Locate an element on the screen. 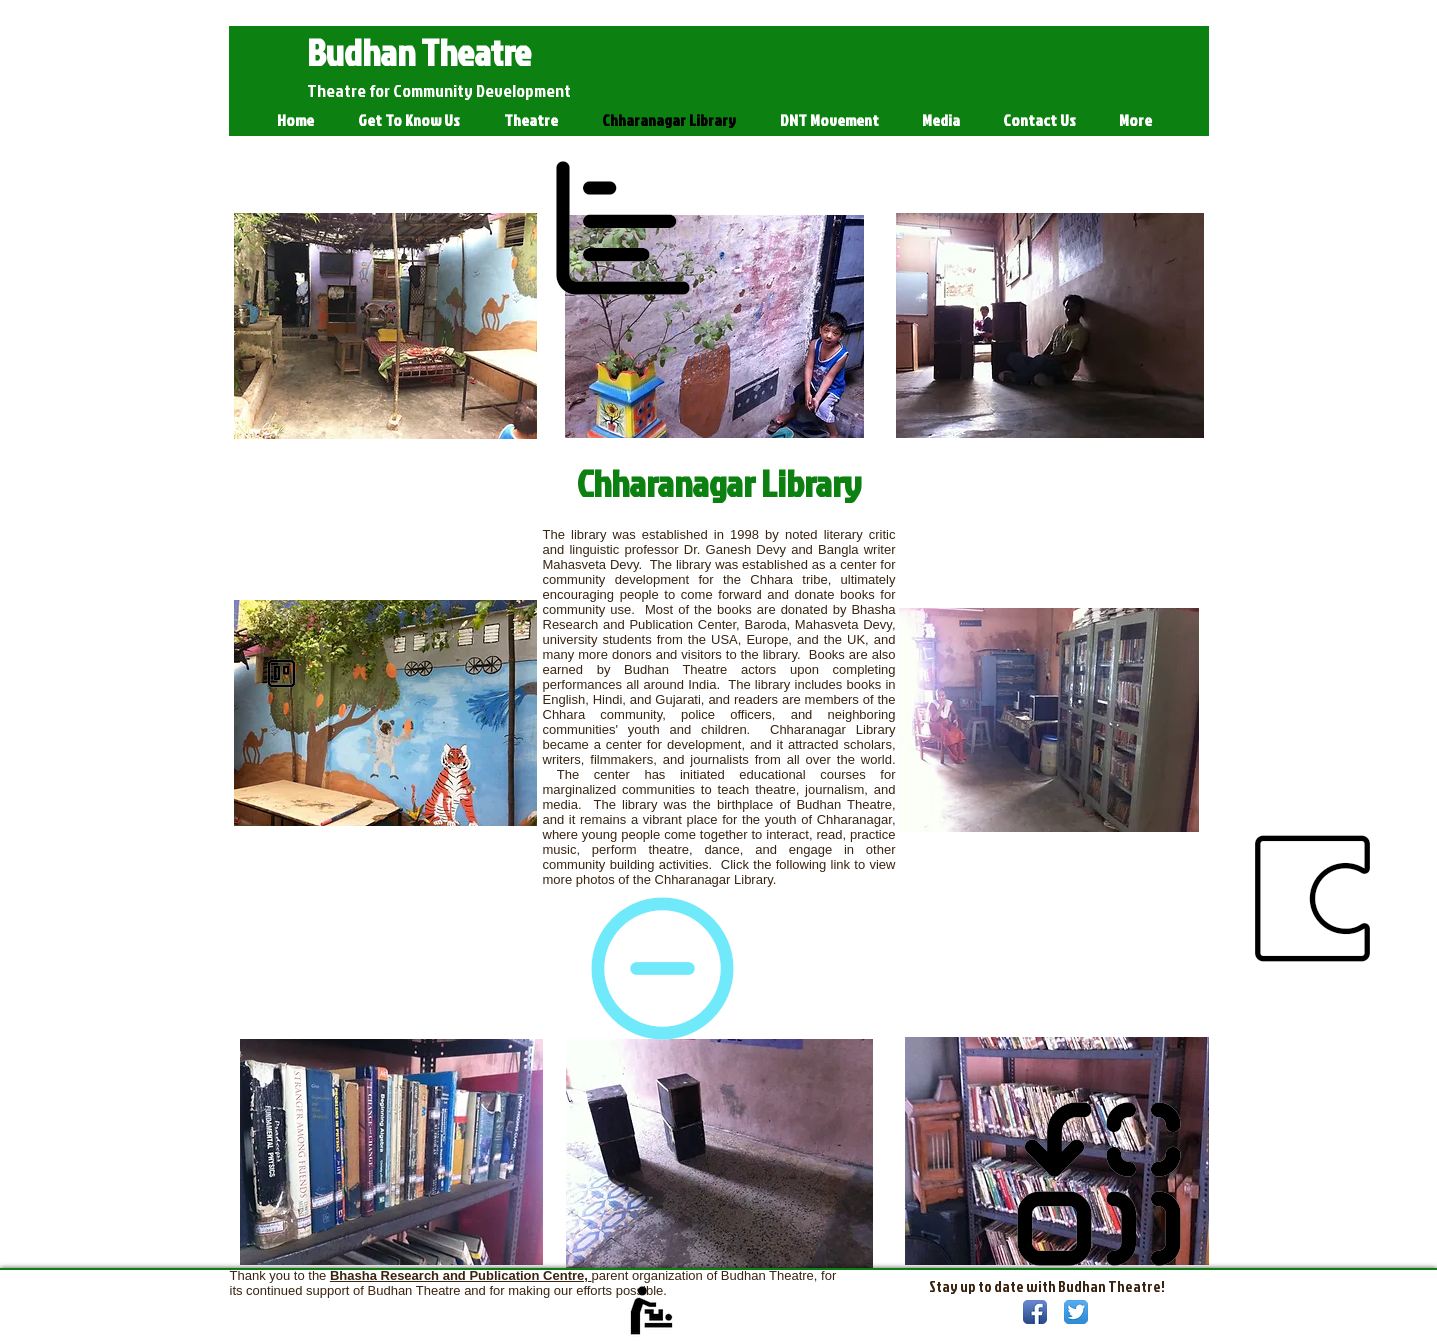 The height and width of the screenshot is (1341, 1437). indicates baby changing station nearby is located at coordinates (651, 1311).